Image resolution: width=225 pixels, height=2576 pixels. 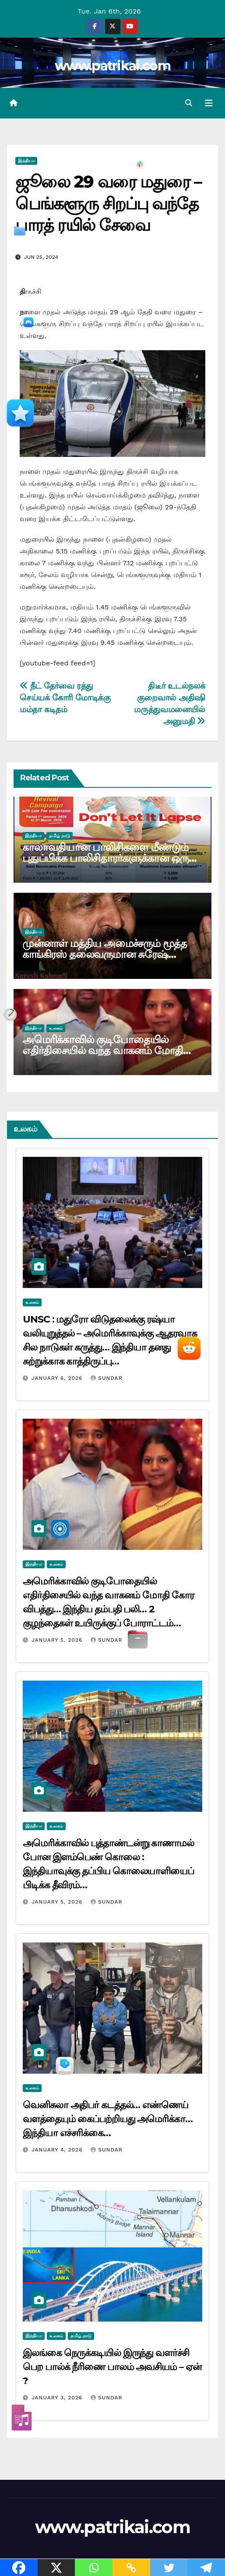 I want to click on open sieve mail filter editor, so click(x=65, y=2066).